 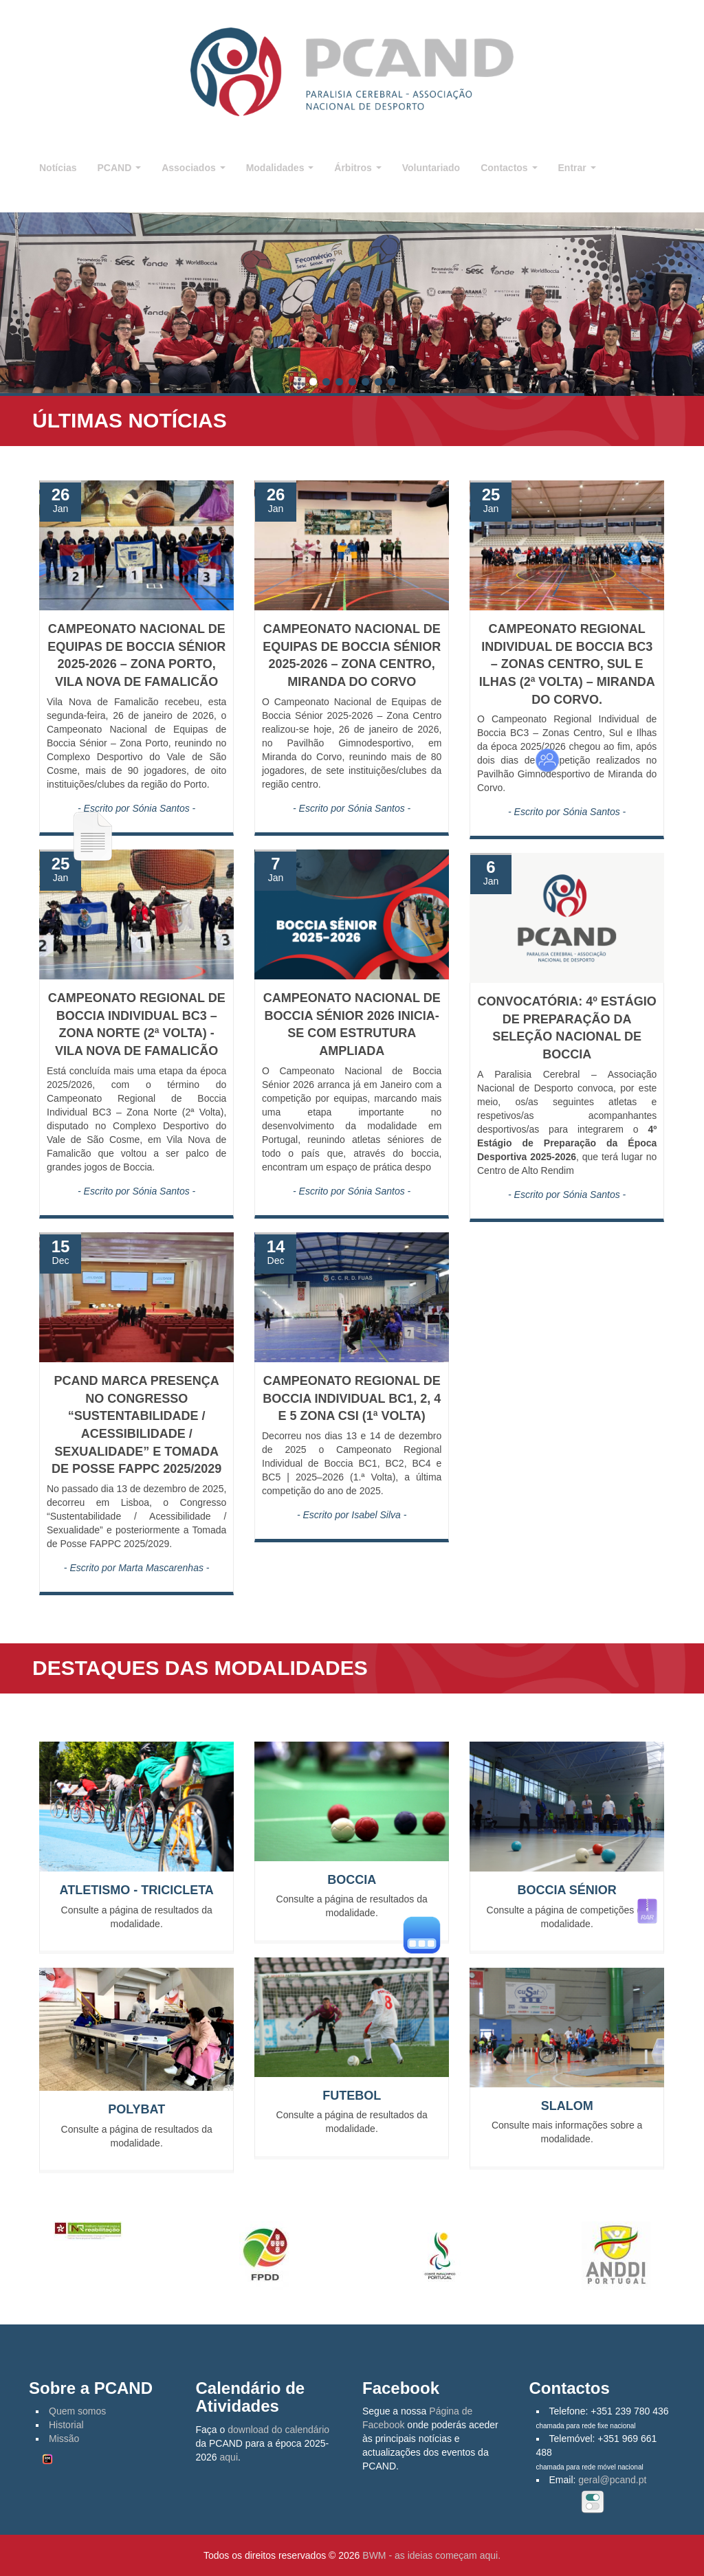 What do you see at coordinates (593, 2502) in the screenshot?
I see `open desktop preferences or settings` at bounding box center [593, 2502].